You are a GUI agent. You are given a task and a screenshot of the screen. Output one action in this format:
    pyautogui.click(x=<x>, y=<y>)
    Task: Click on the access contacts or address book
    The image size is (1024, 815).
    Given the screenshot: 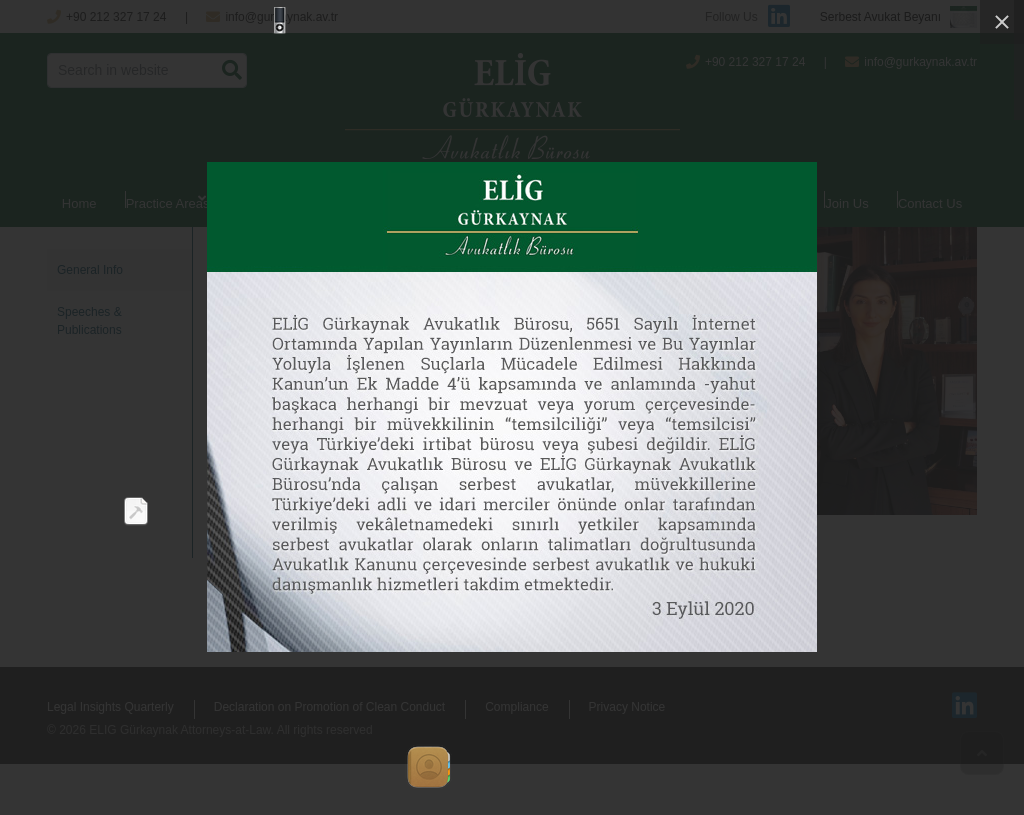 What is the action you would take?
    pyautogui.click(x=428, y=767)
    